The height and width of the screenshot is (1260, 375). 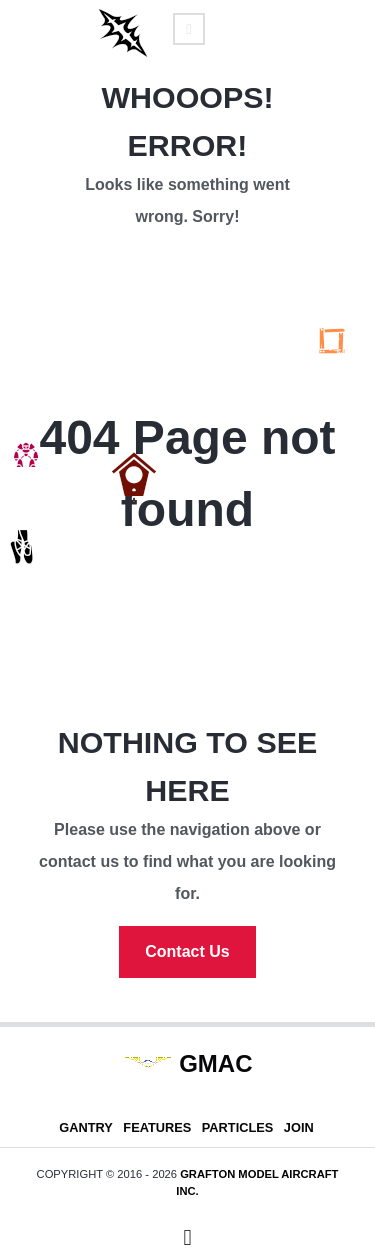 What do you see at coordinates (123, 33) in the screenshot?
I see `indicates damage or injury status in a game` at bounding box center [123, 33].